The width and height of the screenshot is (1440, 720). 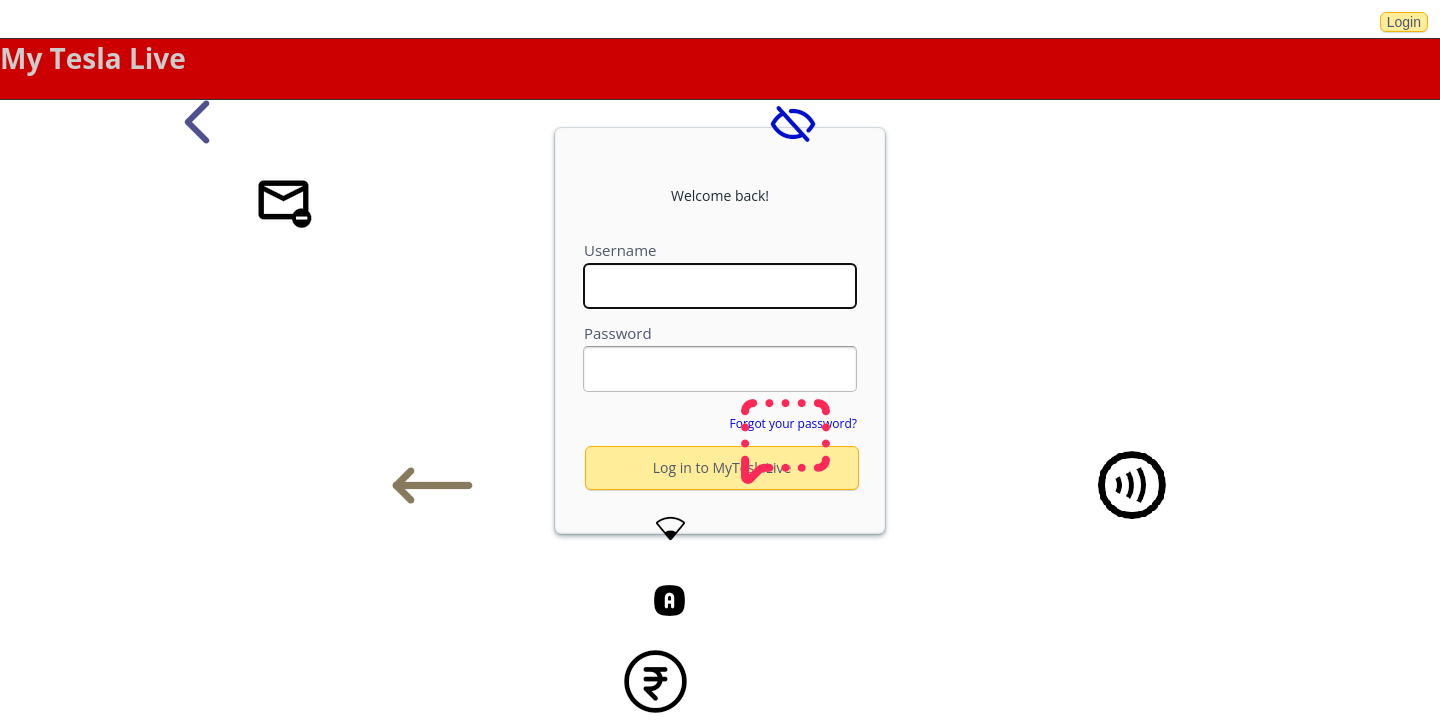 What do you see at coordinates (1132, 485) in the screenshot?
I see `tap to pay with contactless payment` at bounding box center [1132, 485].